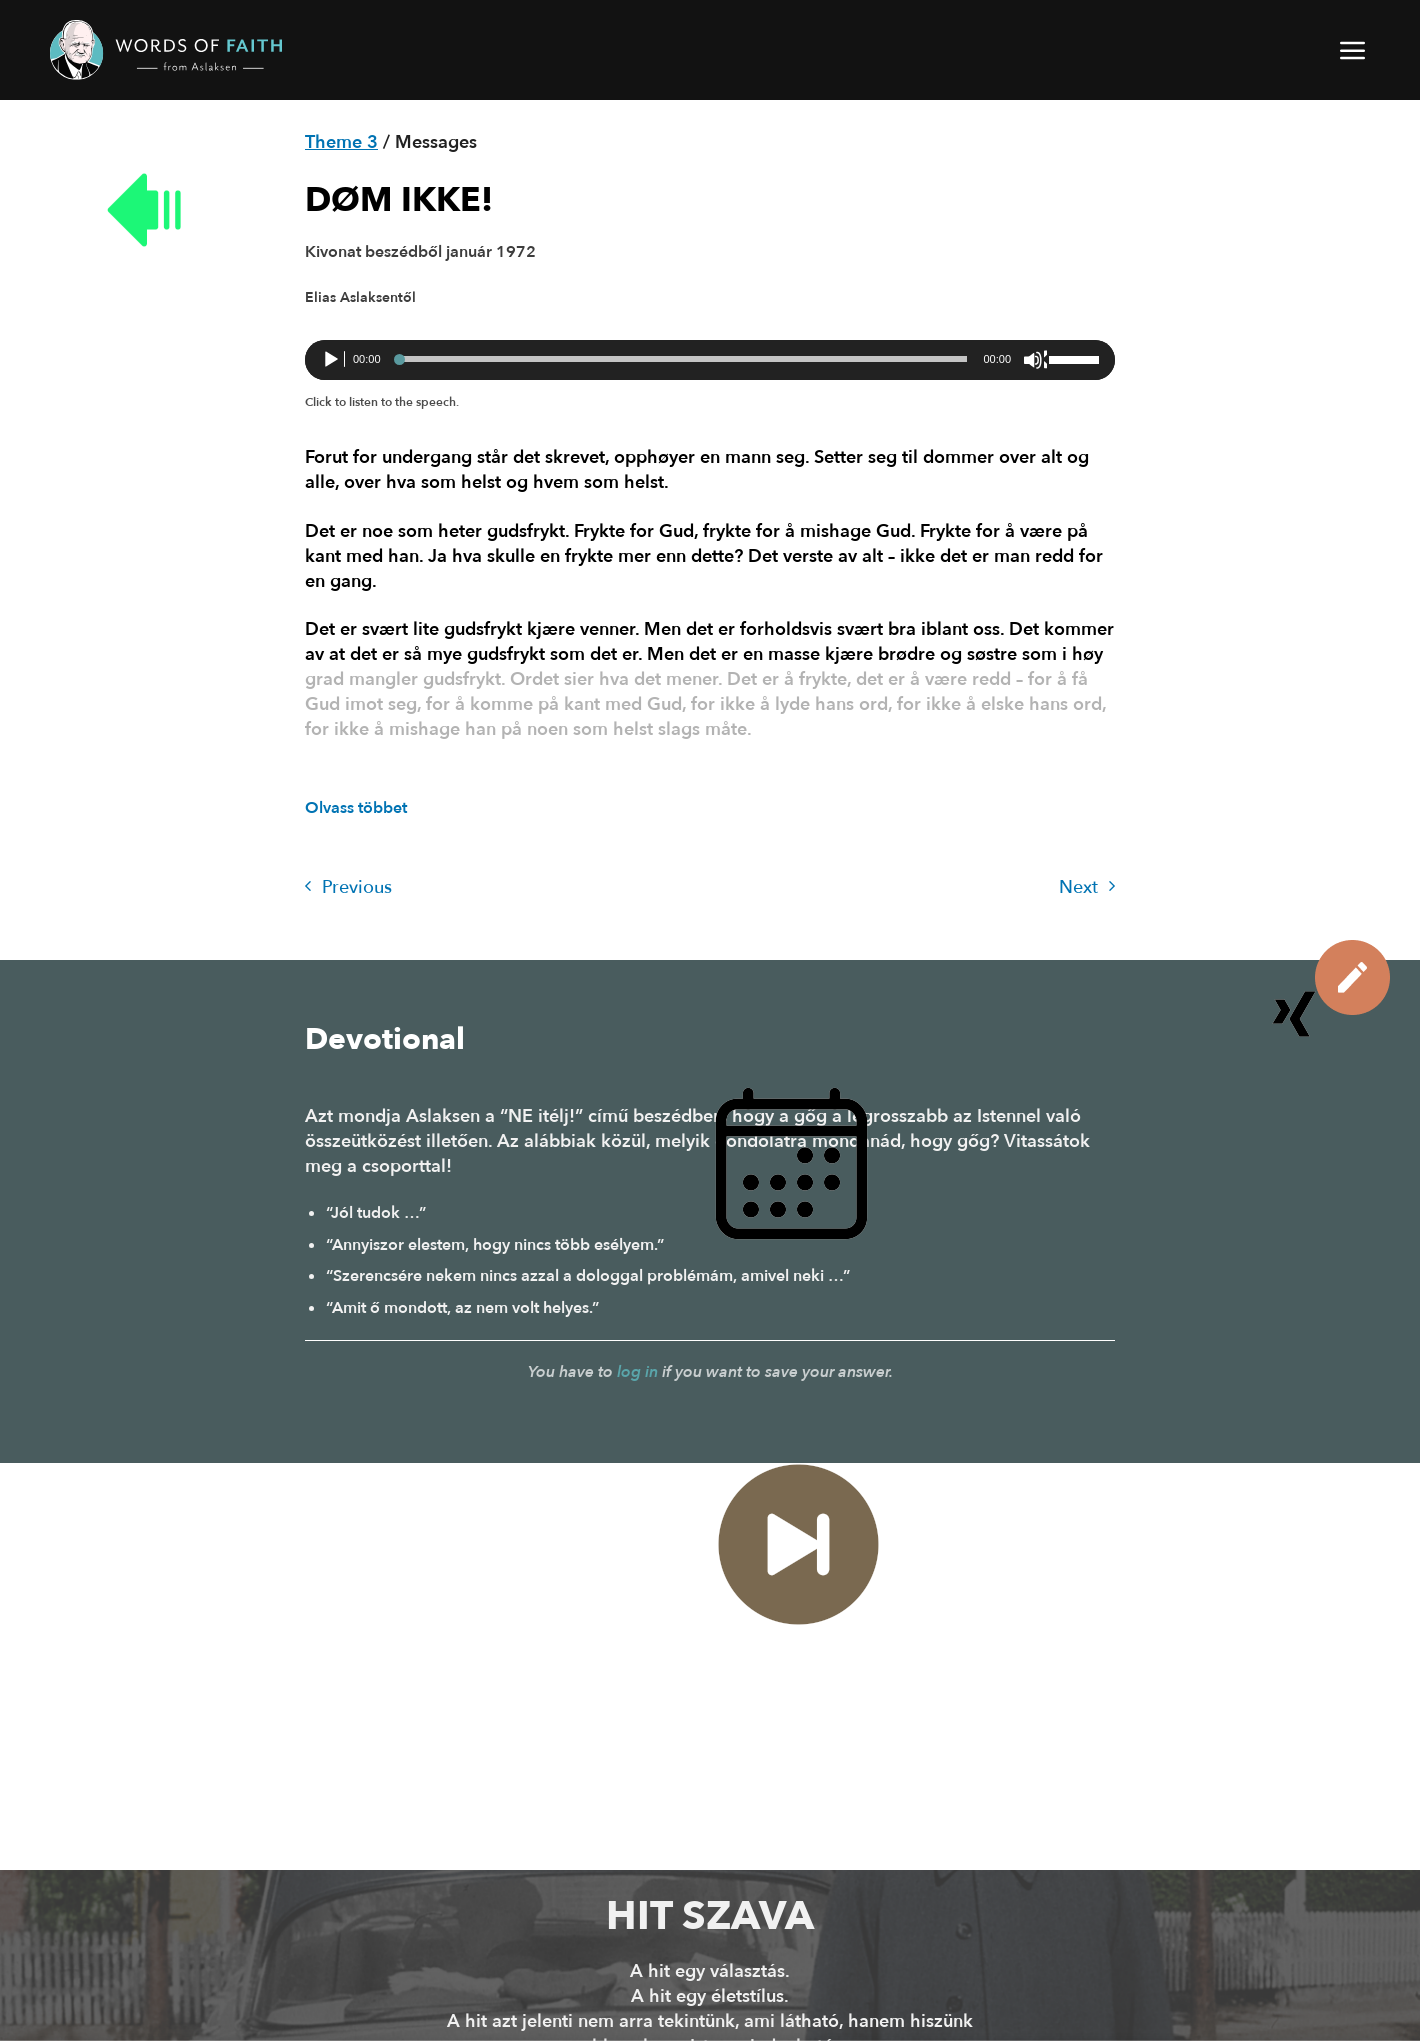 The height and width of the screenshot is (2041, 1420). Describe the element at coordinates (1294, 1014) in the screenshot. I see `visit xing professional network profile` at that location.